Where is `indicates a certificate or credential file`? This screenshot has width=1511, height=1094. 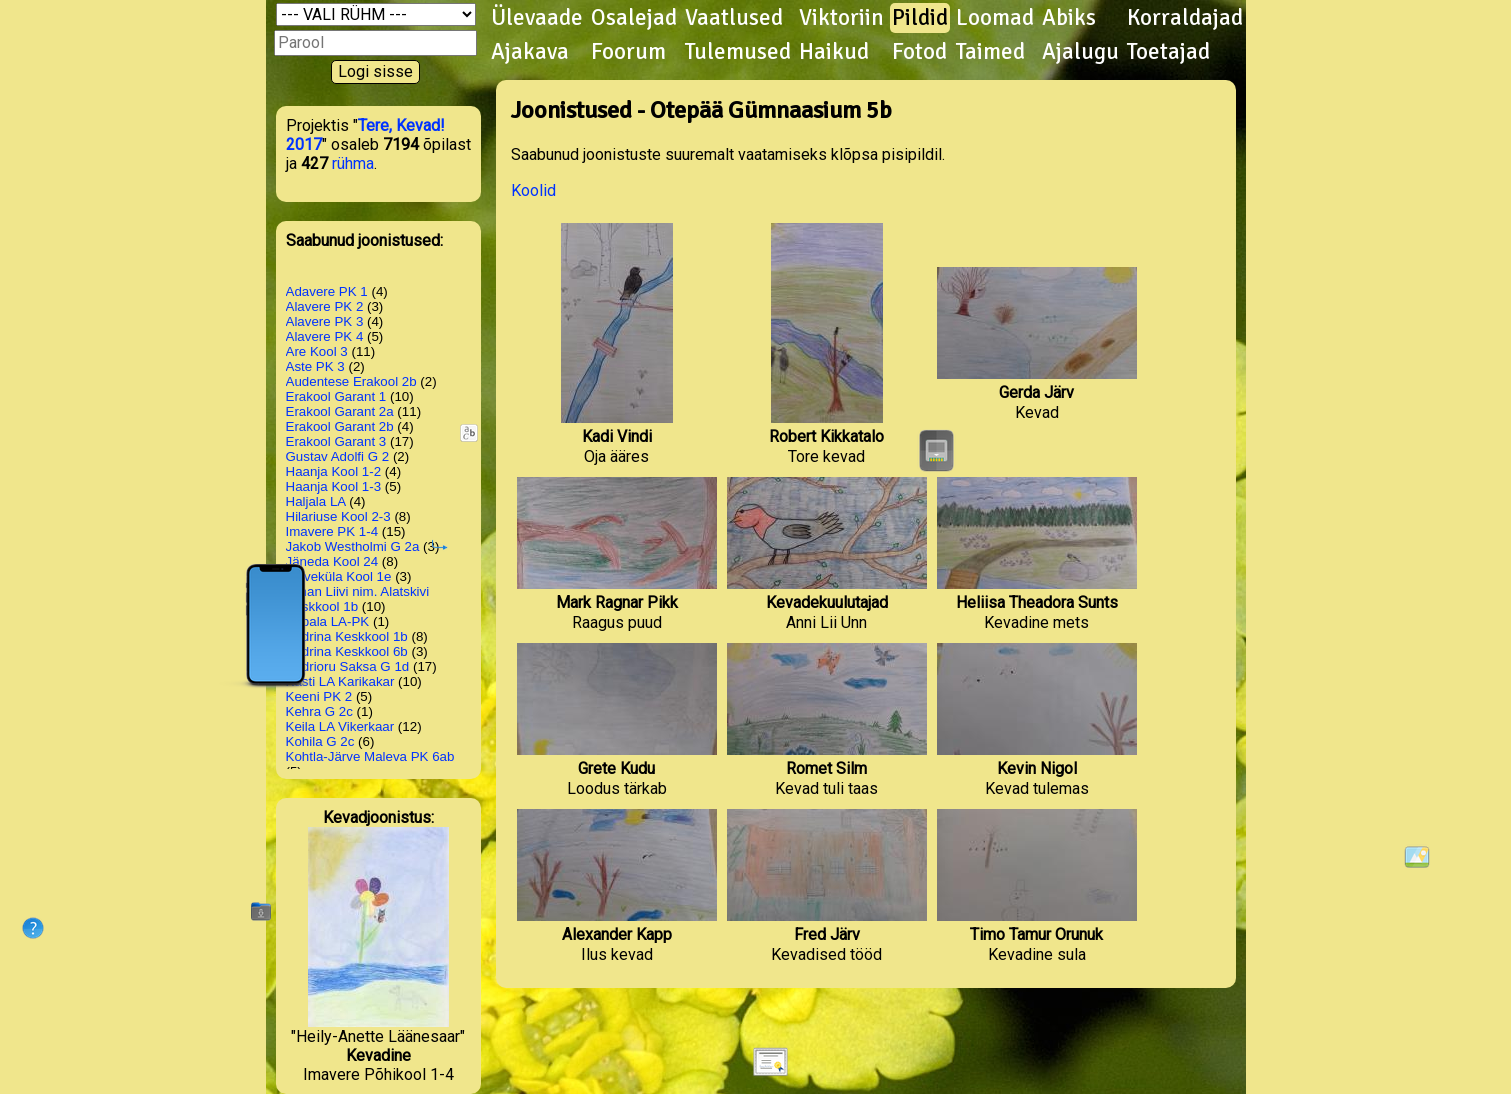 indicates a certificate or credential file is located at coordinates (770, 1062).